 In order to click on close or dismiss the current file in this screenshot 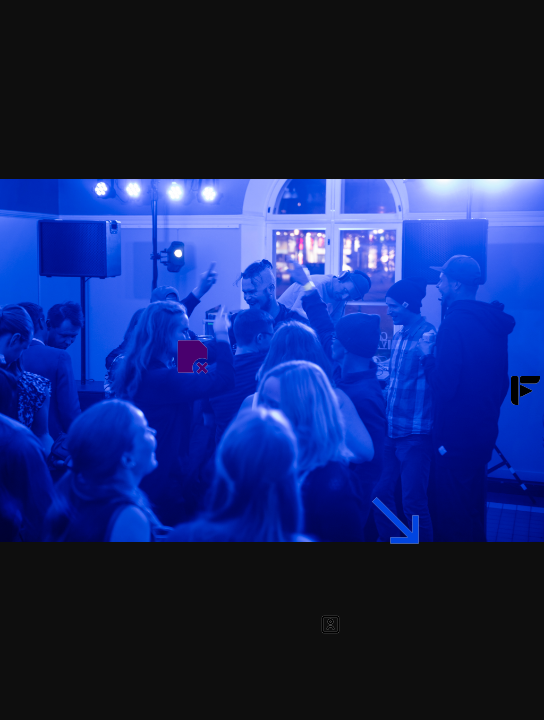, I will do `click(192, 356)`.